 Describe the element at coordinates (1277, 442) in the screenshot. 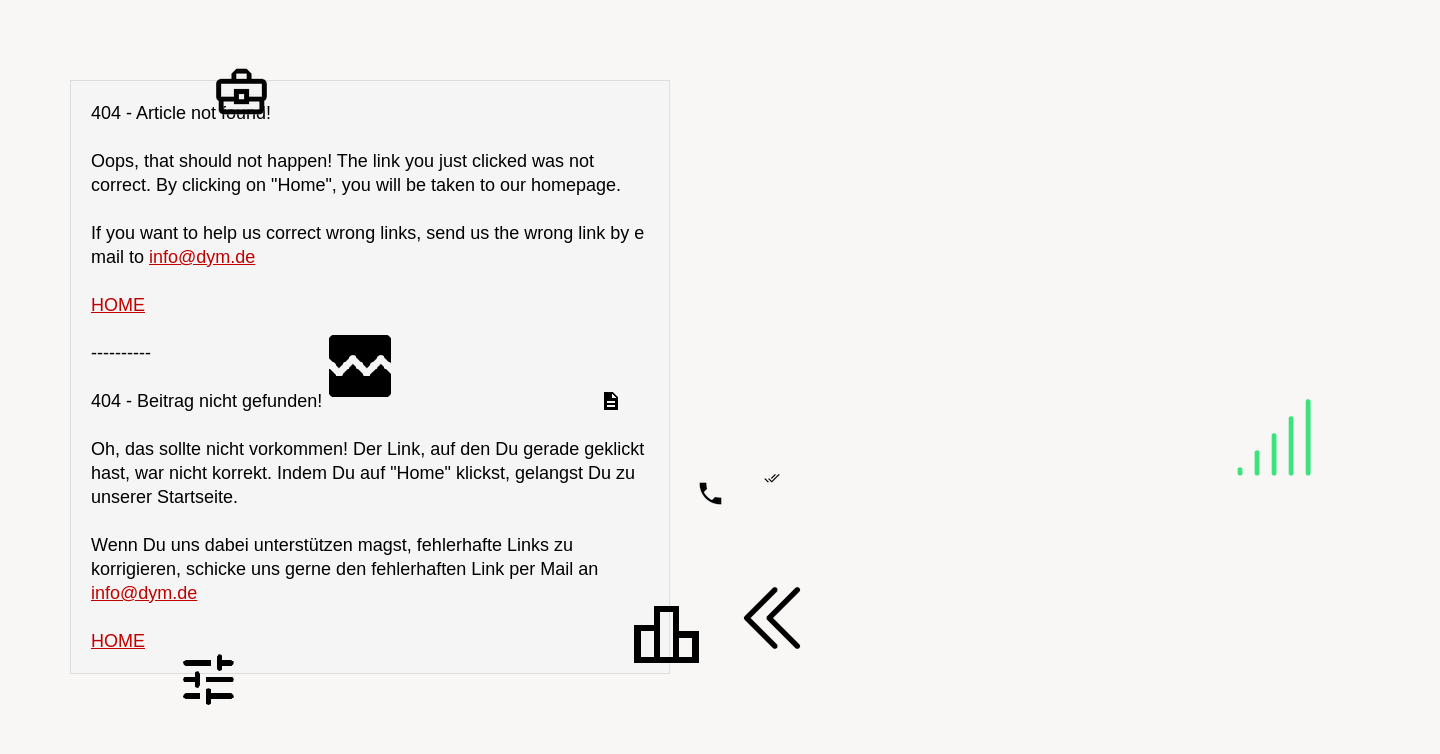

I see `indicates full cellular signal strength` at that location.